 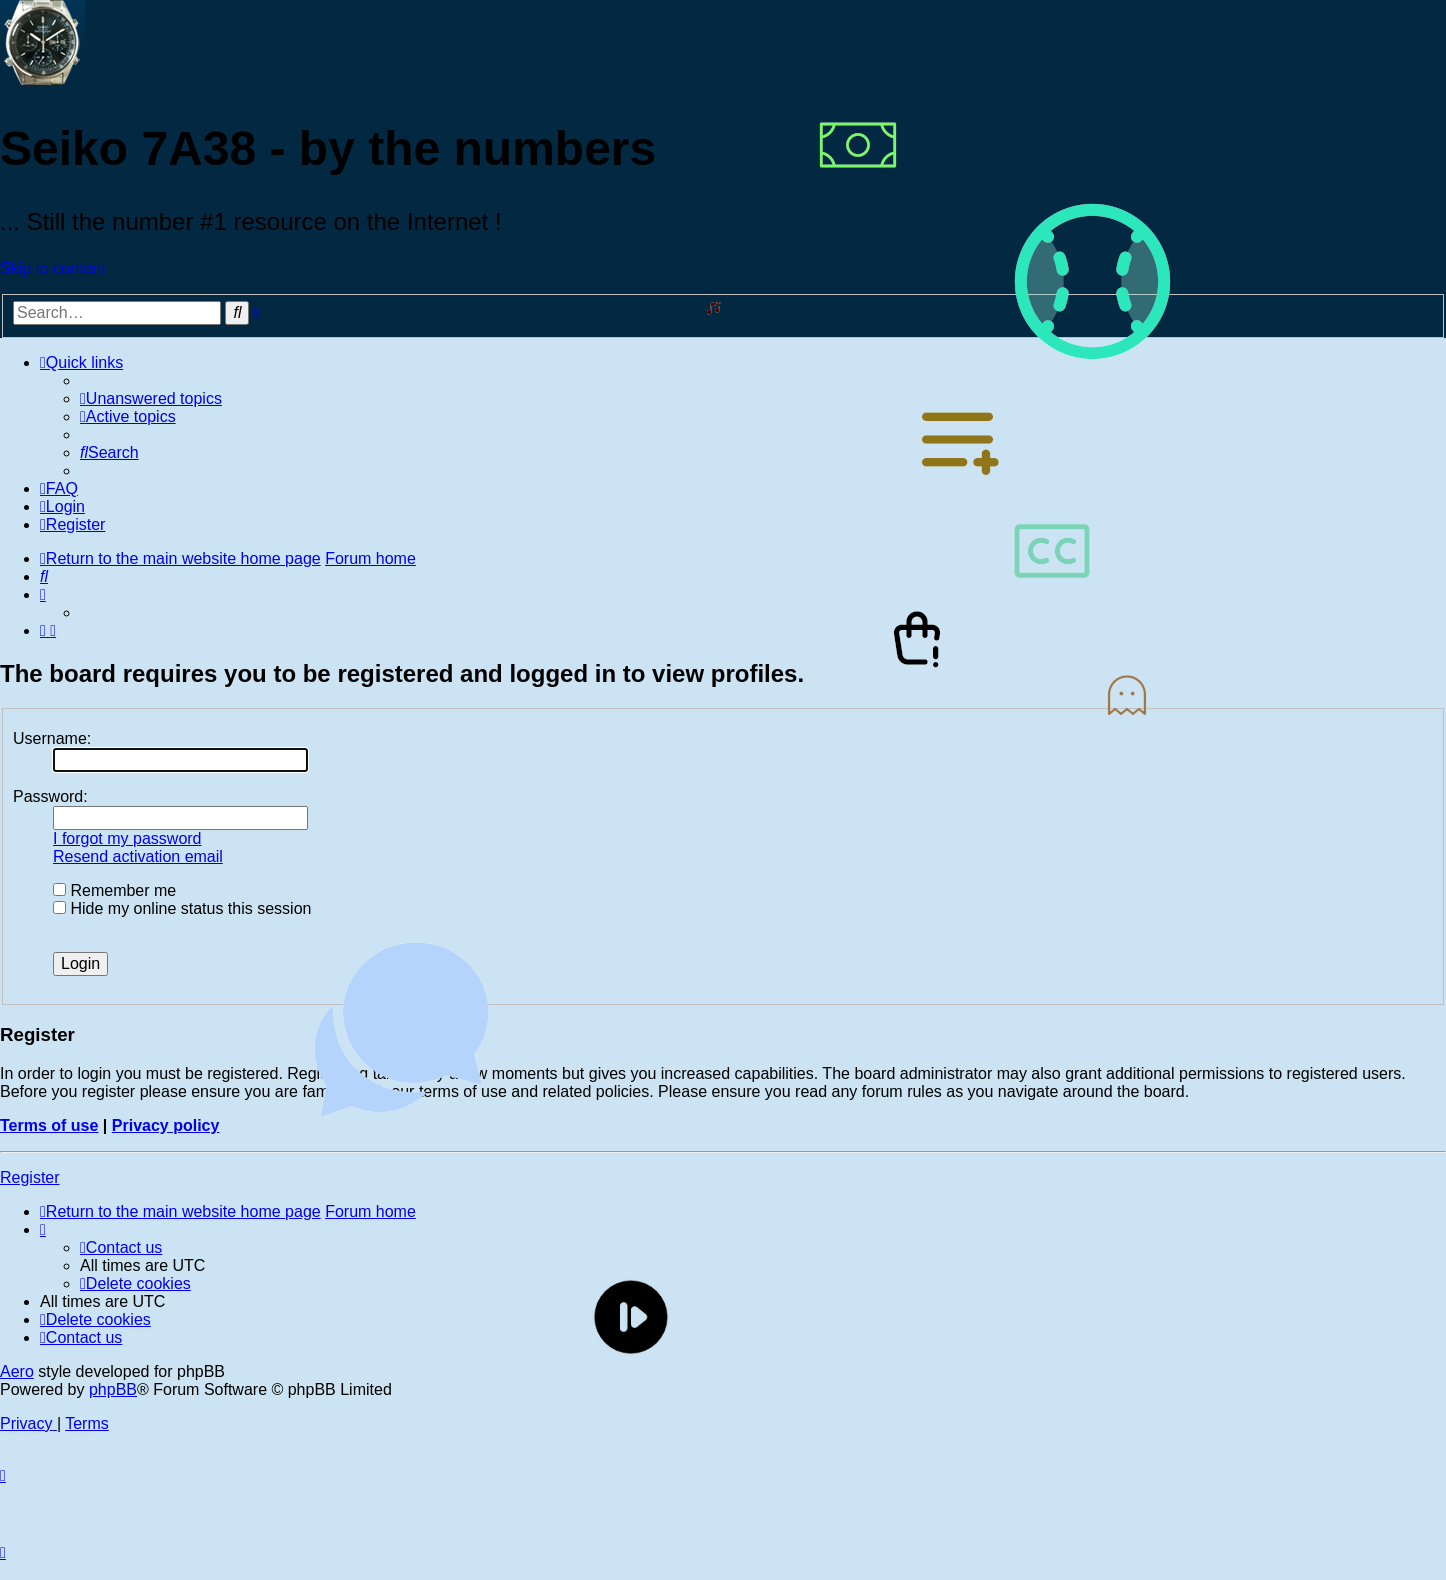 What do you see at coordinates (631, 1317) in the screenshot?
I see `play next item in queue` at bounding box center [631, 1317].